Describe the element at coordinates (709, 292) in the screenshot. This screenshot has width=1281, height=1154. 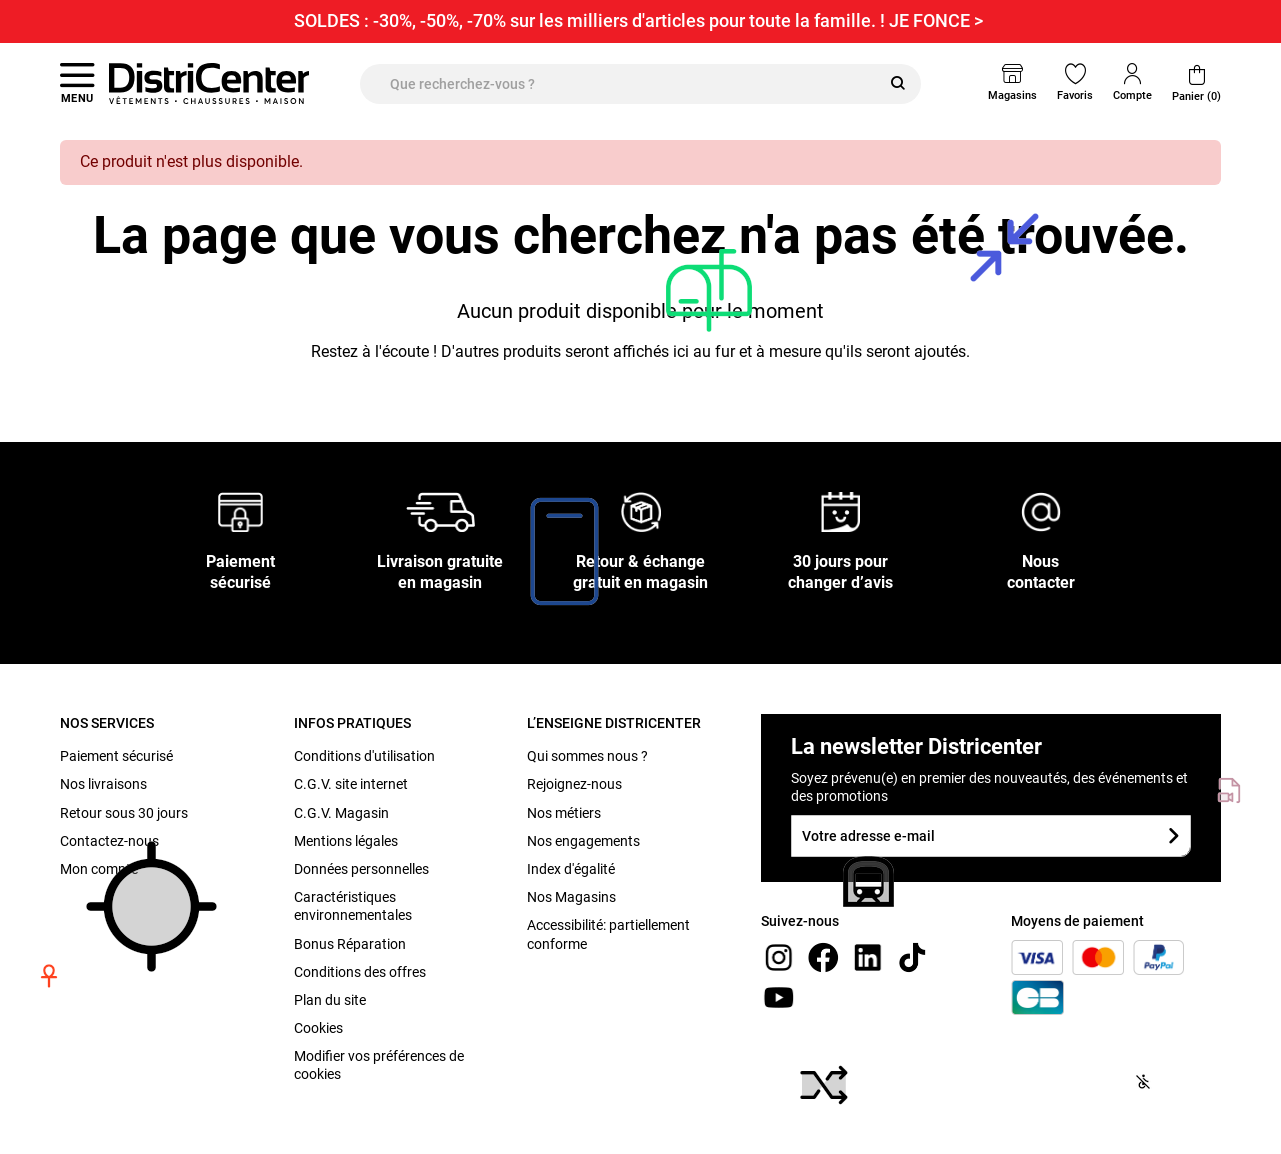
I see `access your mailbox or inbox` at that location.